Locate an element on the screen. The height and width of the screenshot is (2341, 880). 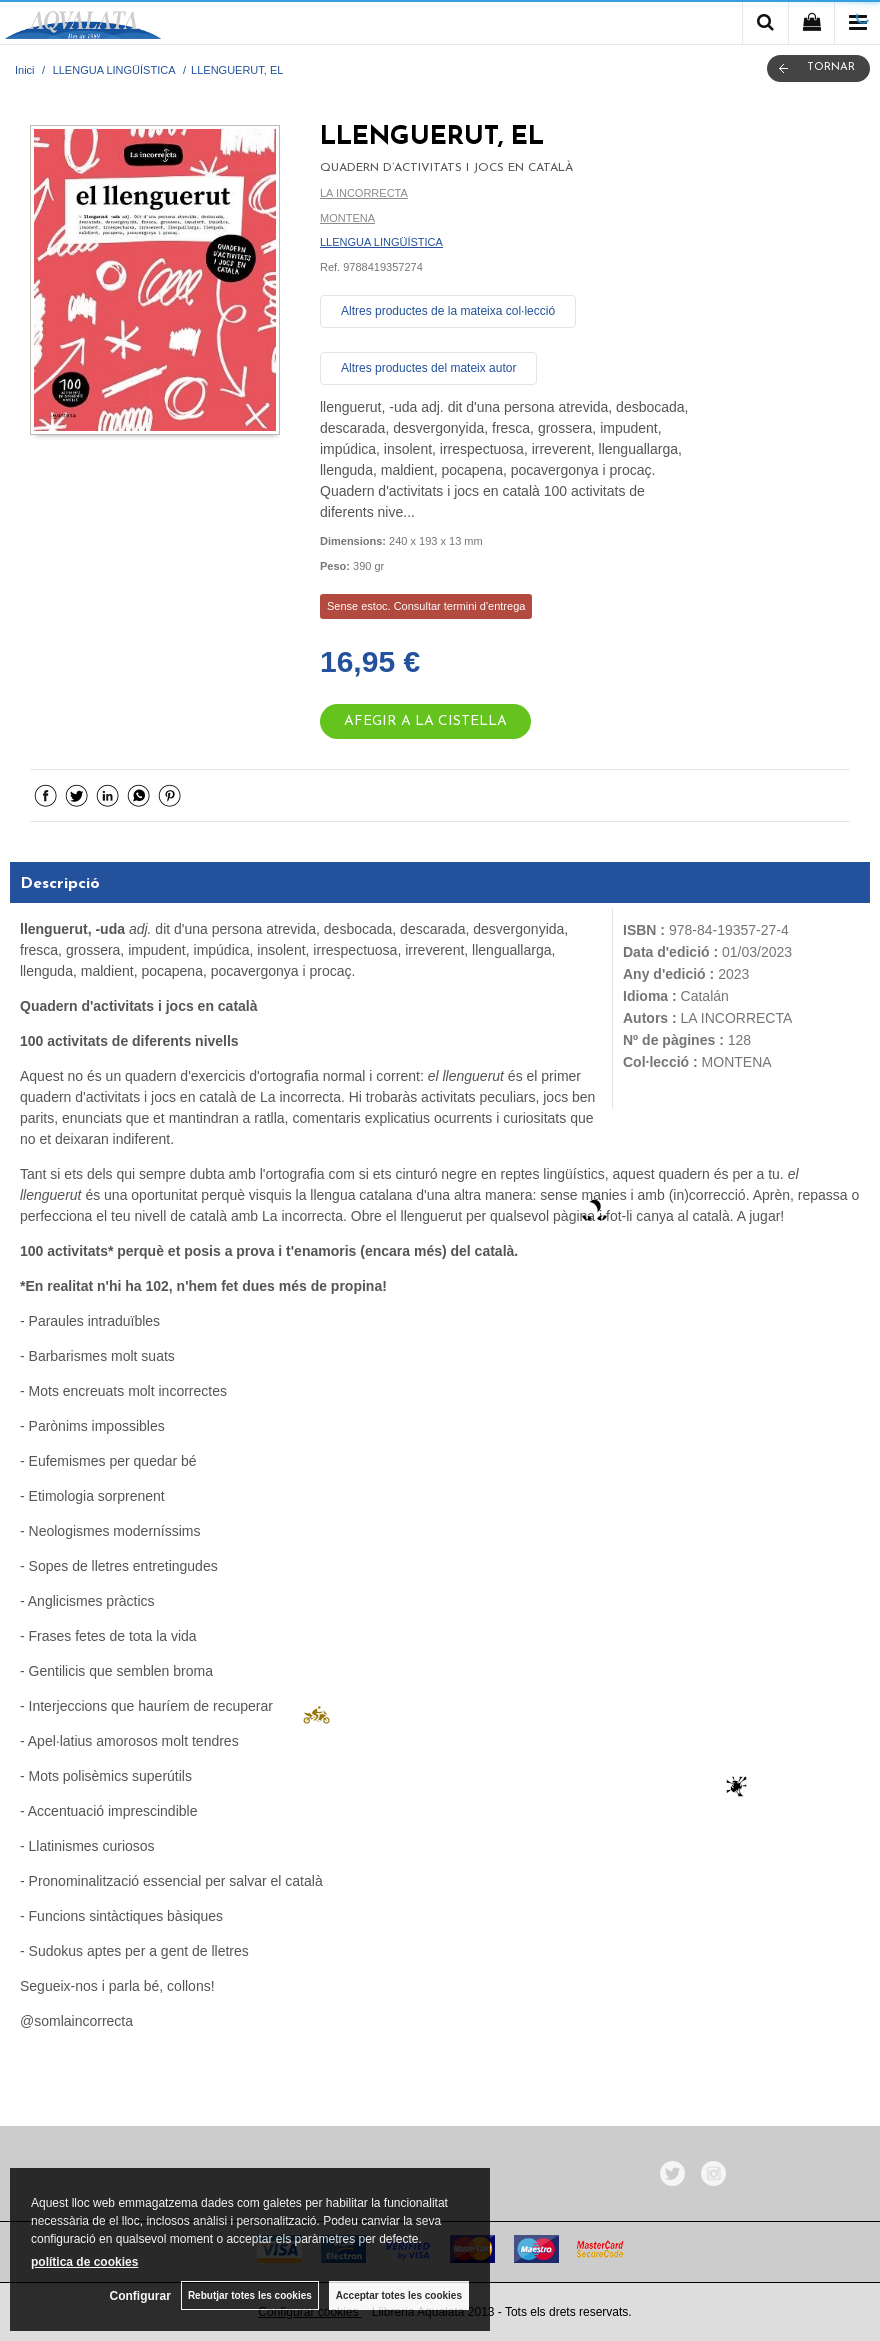
toggle night vision mode is located at coordinates (594, 1211).